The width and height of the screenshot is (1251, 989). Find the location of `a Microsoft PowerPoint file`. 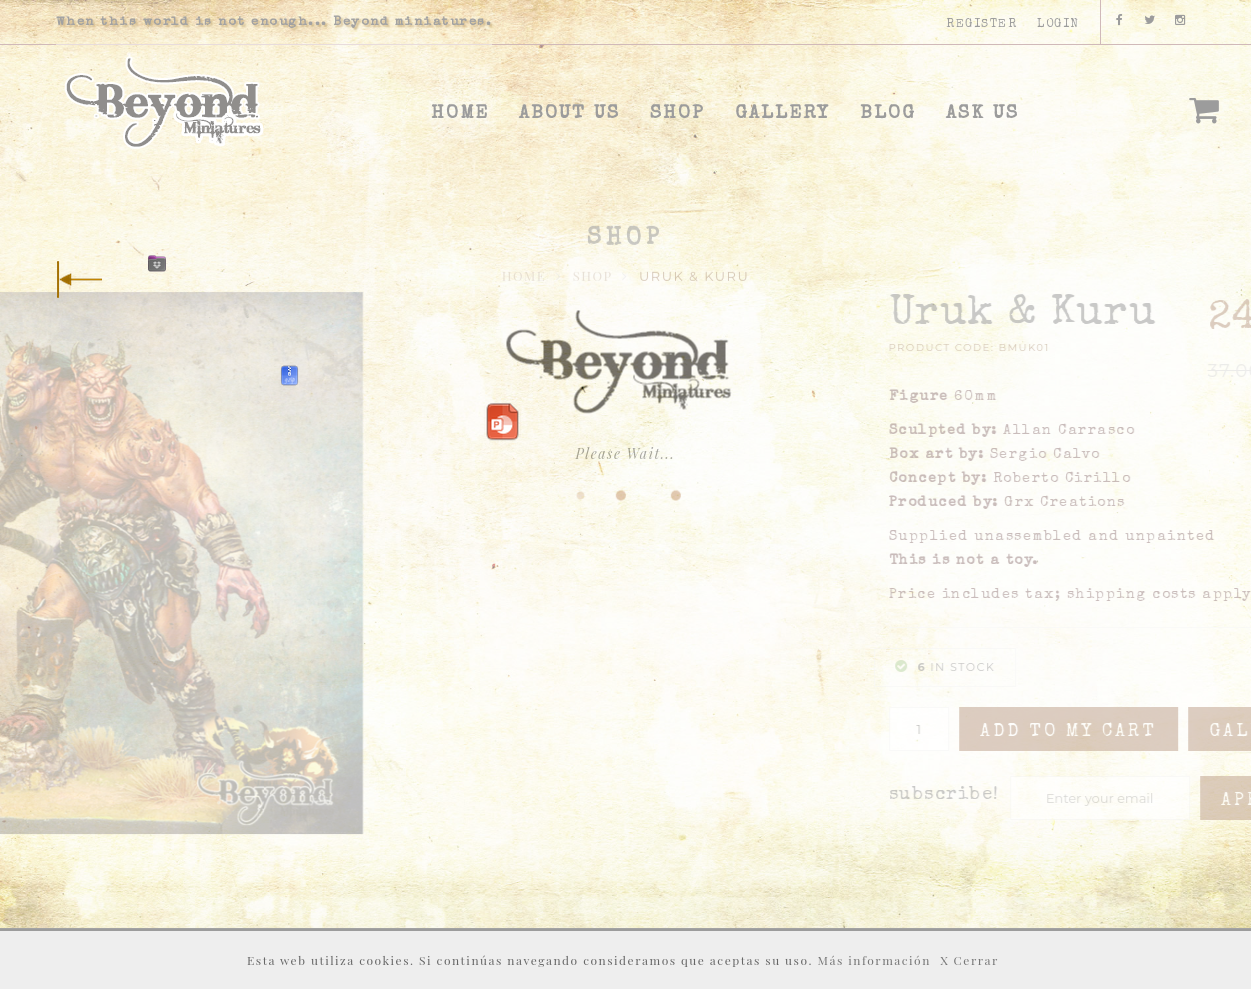

a Microsoft PowerPoint file is located at coordinates (502, 421).